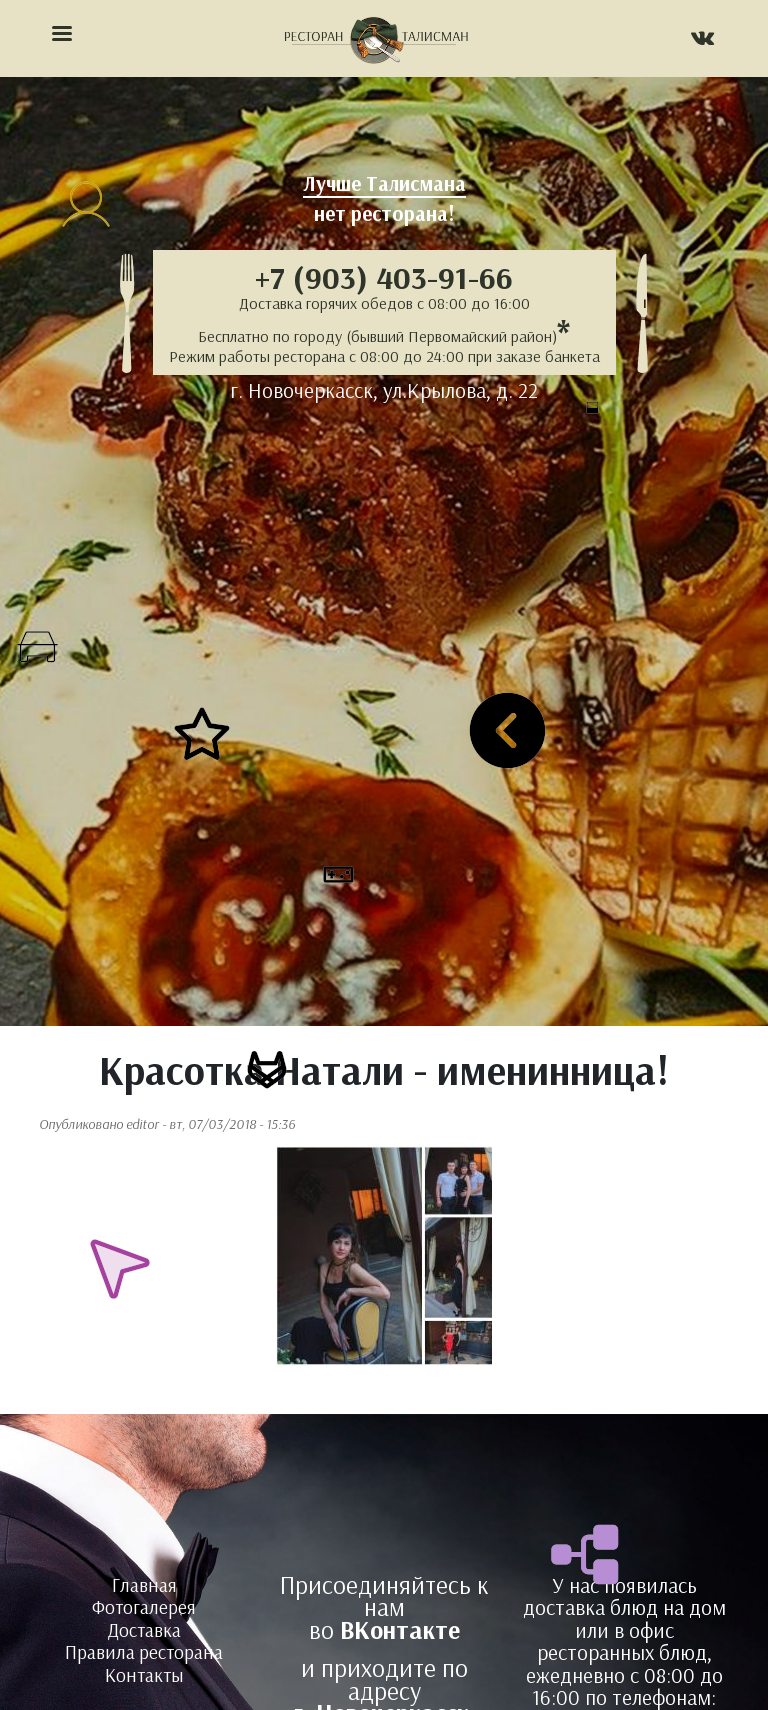 This screenshot has height=1710, width=768. What do you see at coordinates (507, 730) in the screenshot?
I see `go back to the previous screen` at bounding box center [507, 730].